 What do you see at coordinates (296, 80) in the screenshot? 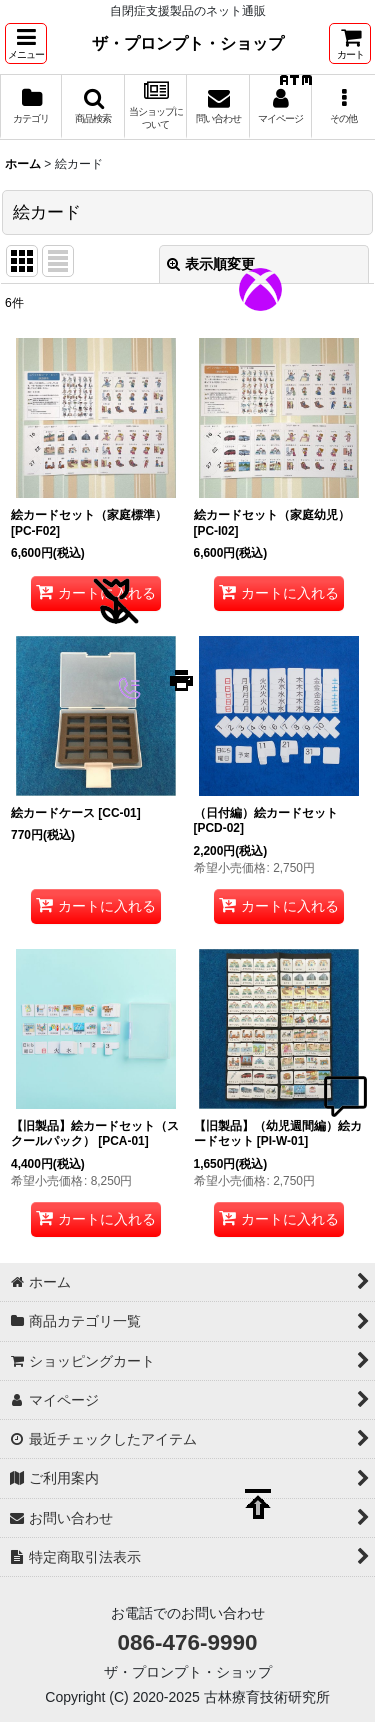
I see `locate nearby ATM machines` at bounding box center [296, 80].